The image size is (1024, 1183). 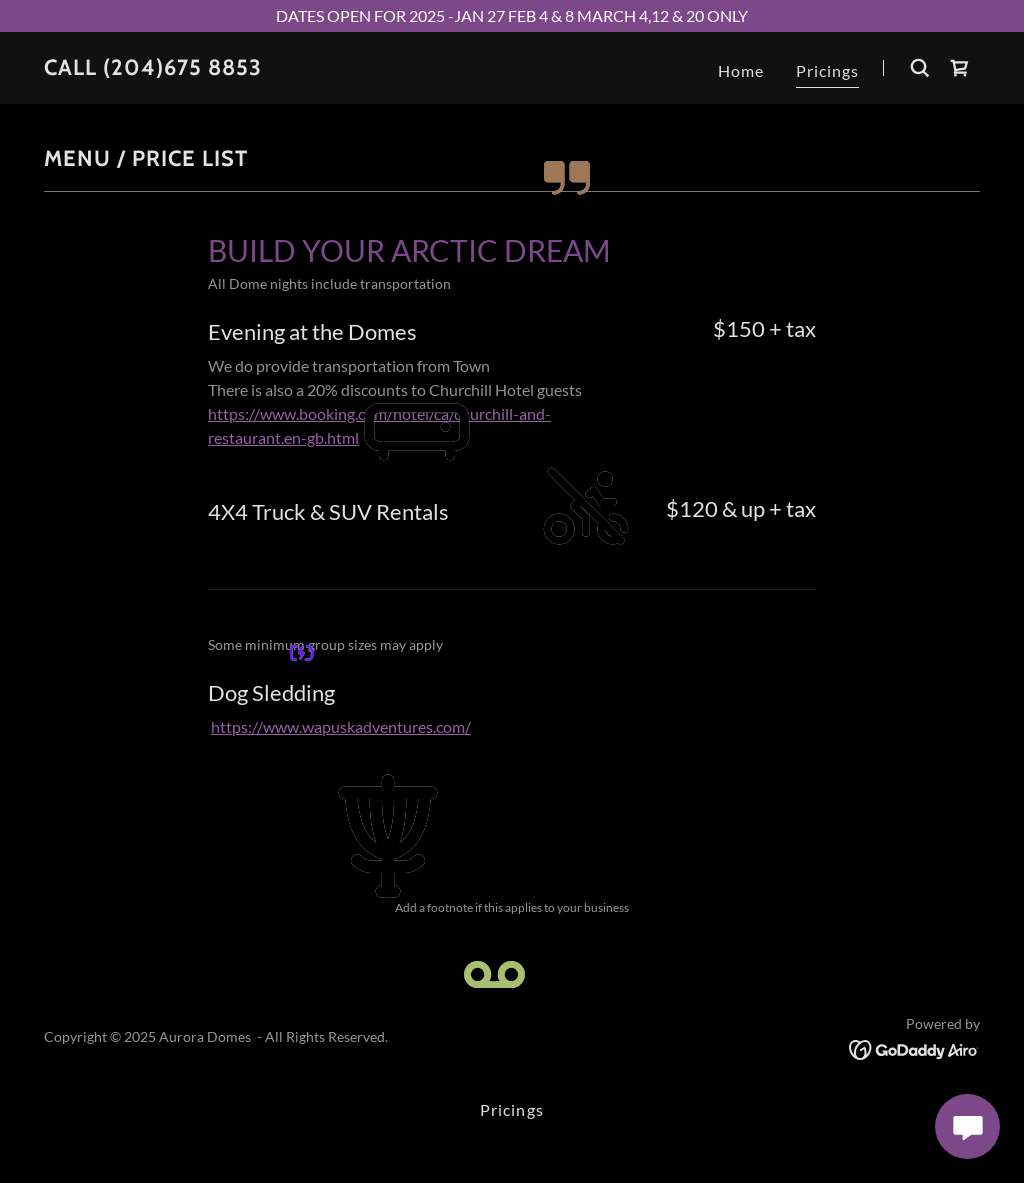 What do you see at coordinates (586, 506) in the screenshot?
I see `bike rental or sharing unavailable` at bounding box center [586, 506].